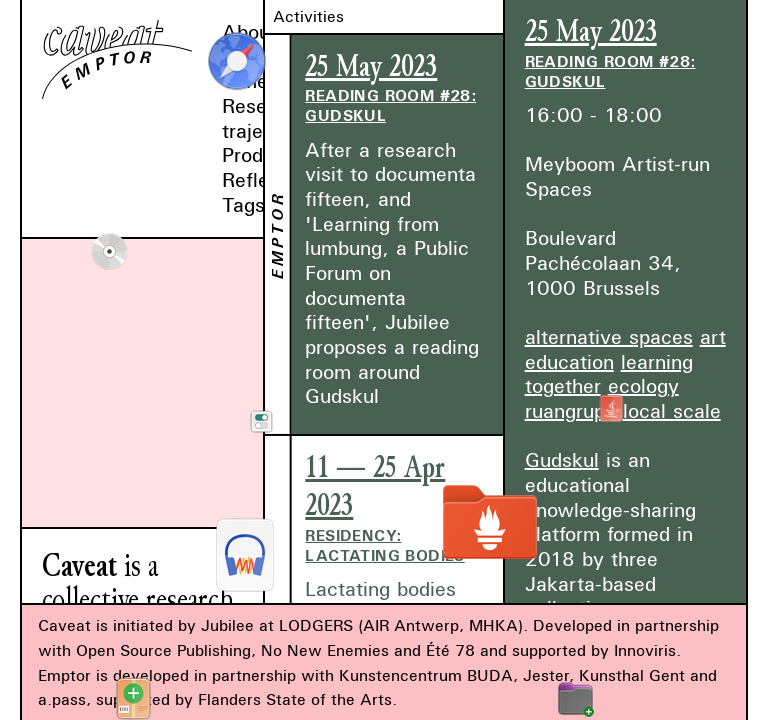 This screenshot has width=768, height=720. Describe the element at coordinates (109, 251) in the screenshot. I see `represents a DVD+R writable disc` at that location.